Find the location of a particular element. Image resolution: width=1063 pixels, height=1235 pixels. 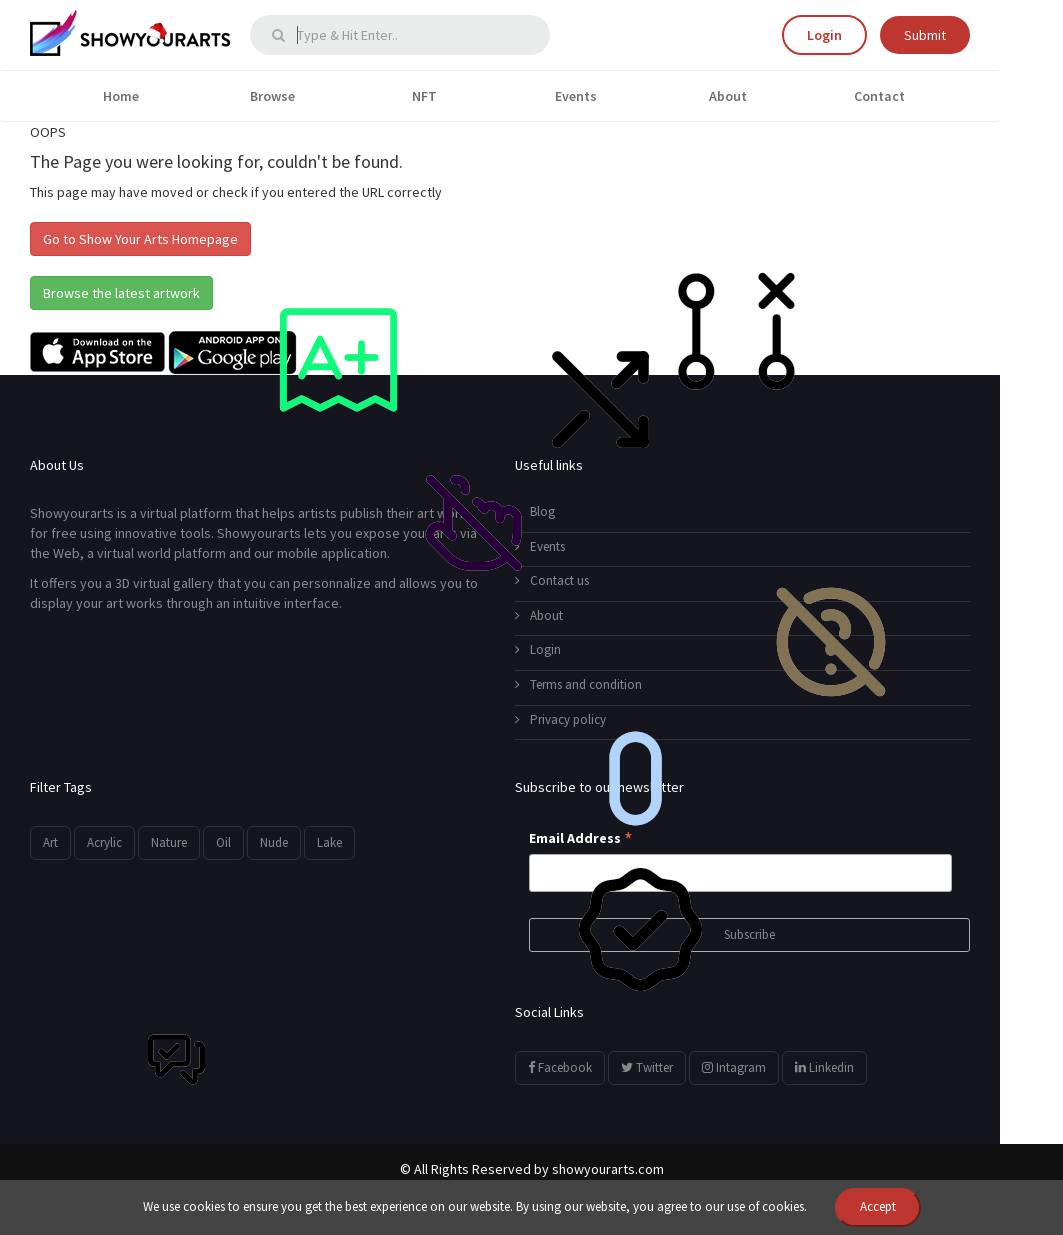

swap or exchange items is located at coordinates (600, 399).